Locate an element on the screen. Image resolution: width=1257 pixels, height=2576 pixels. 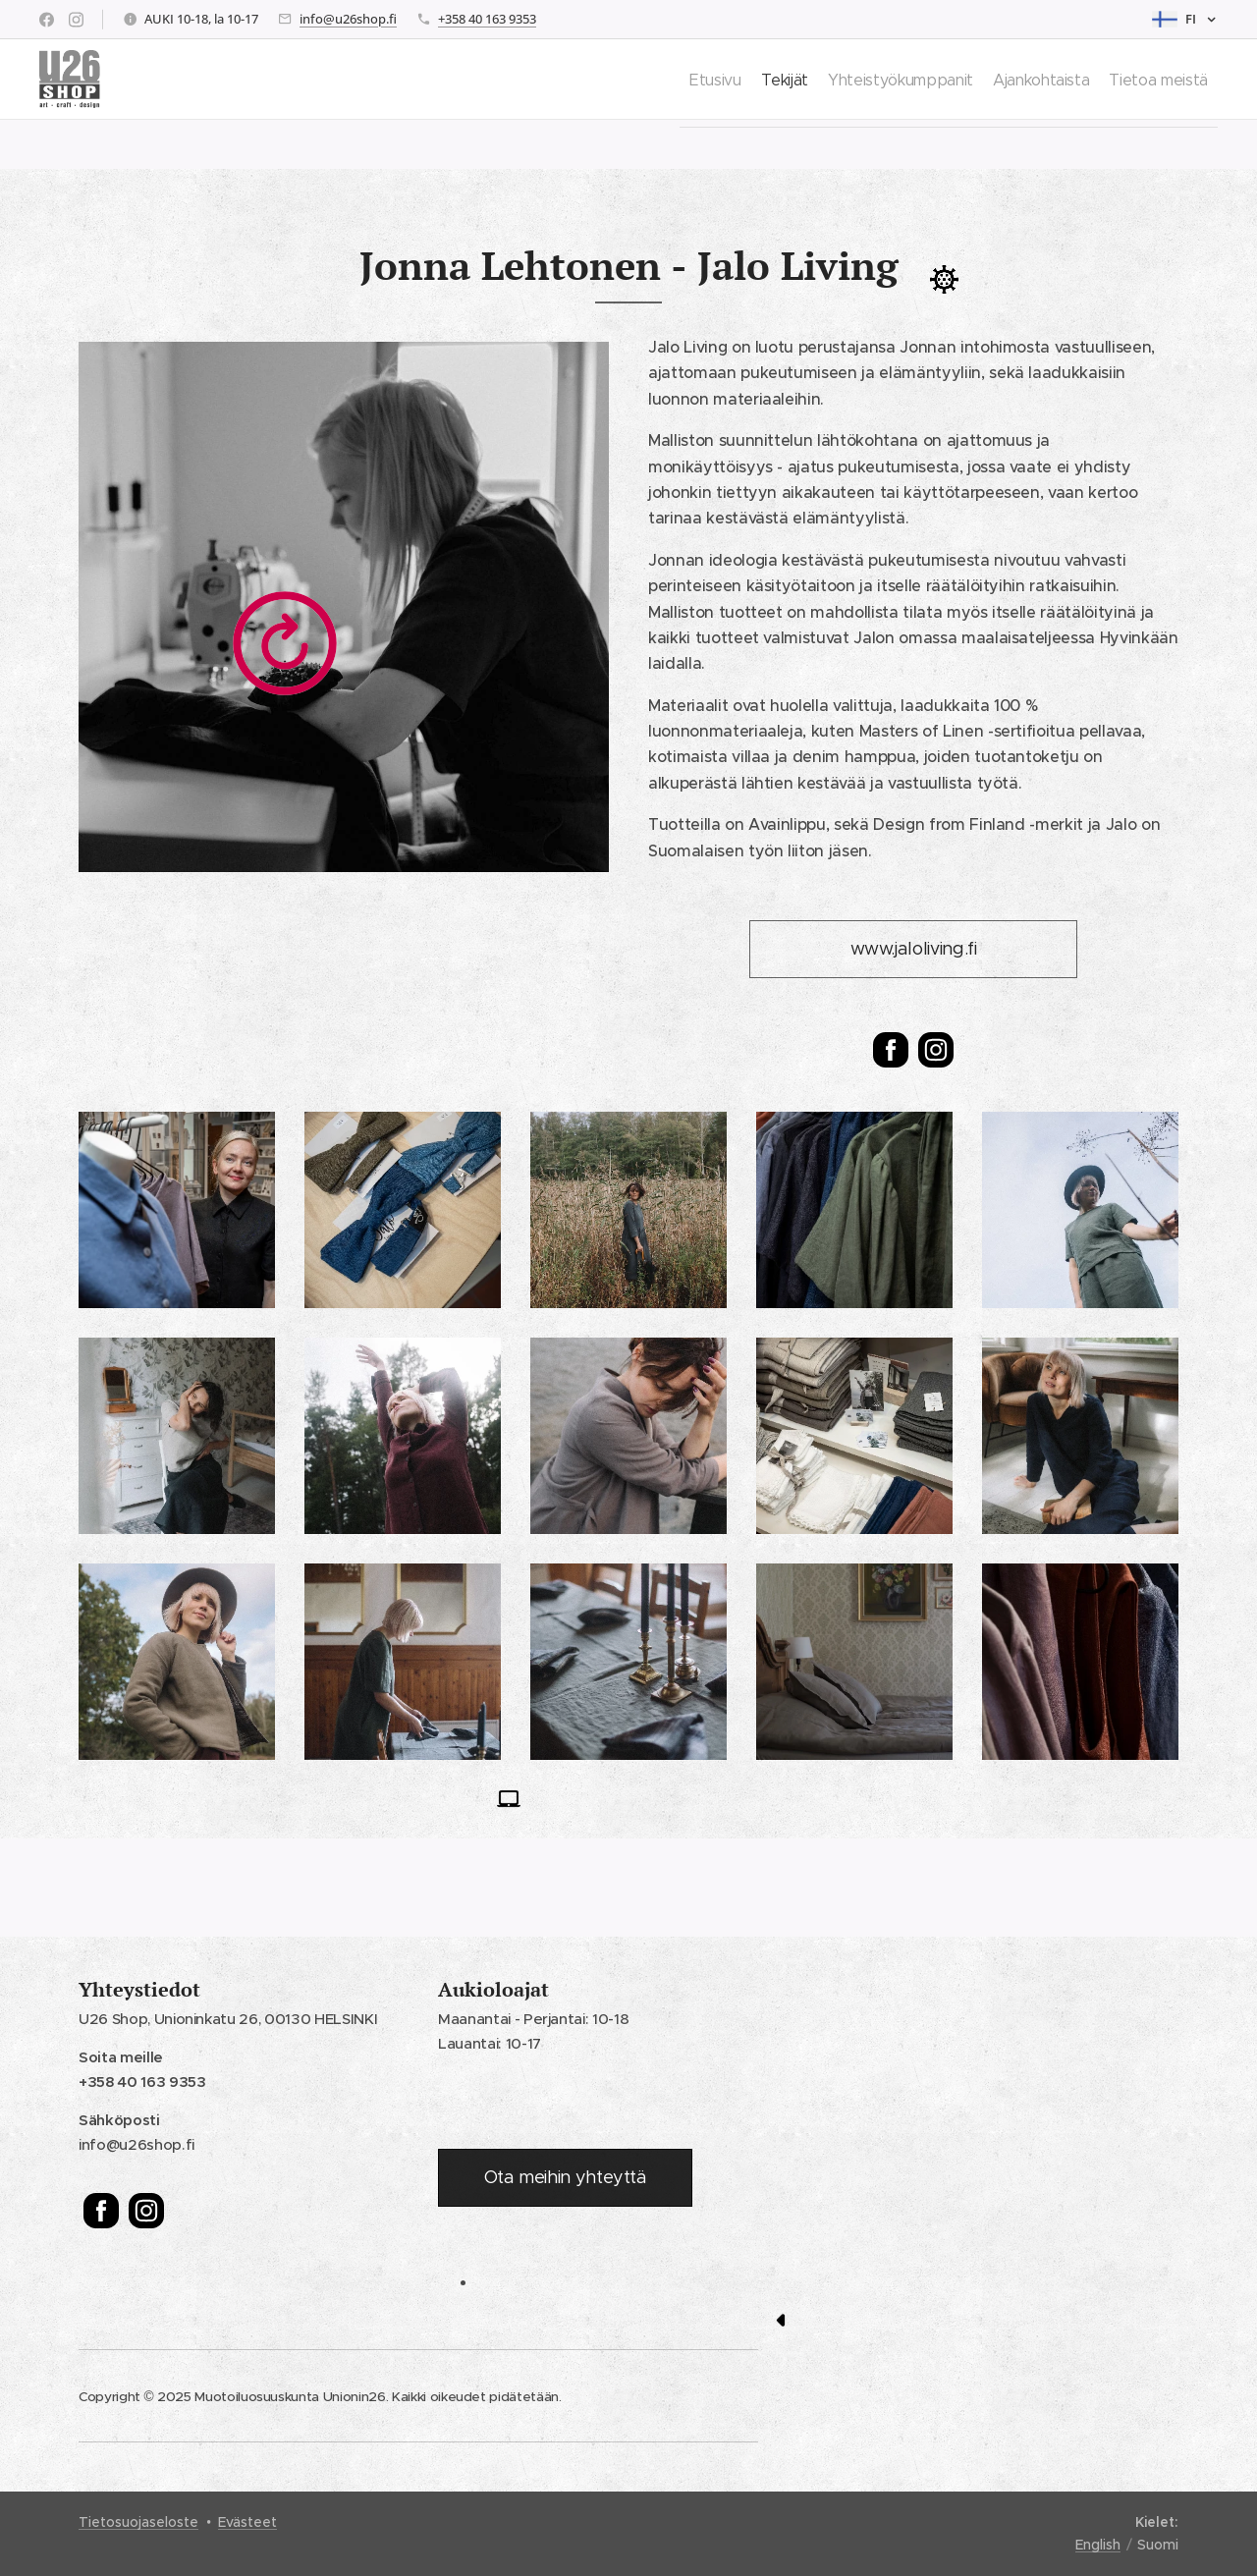
refresh or reload content is located at coordinates (285, 643).